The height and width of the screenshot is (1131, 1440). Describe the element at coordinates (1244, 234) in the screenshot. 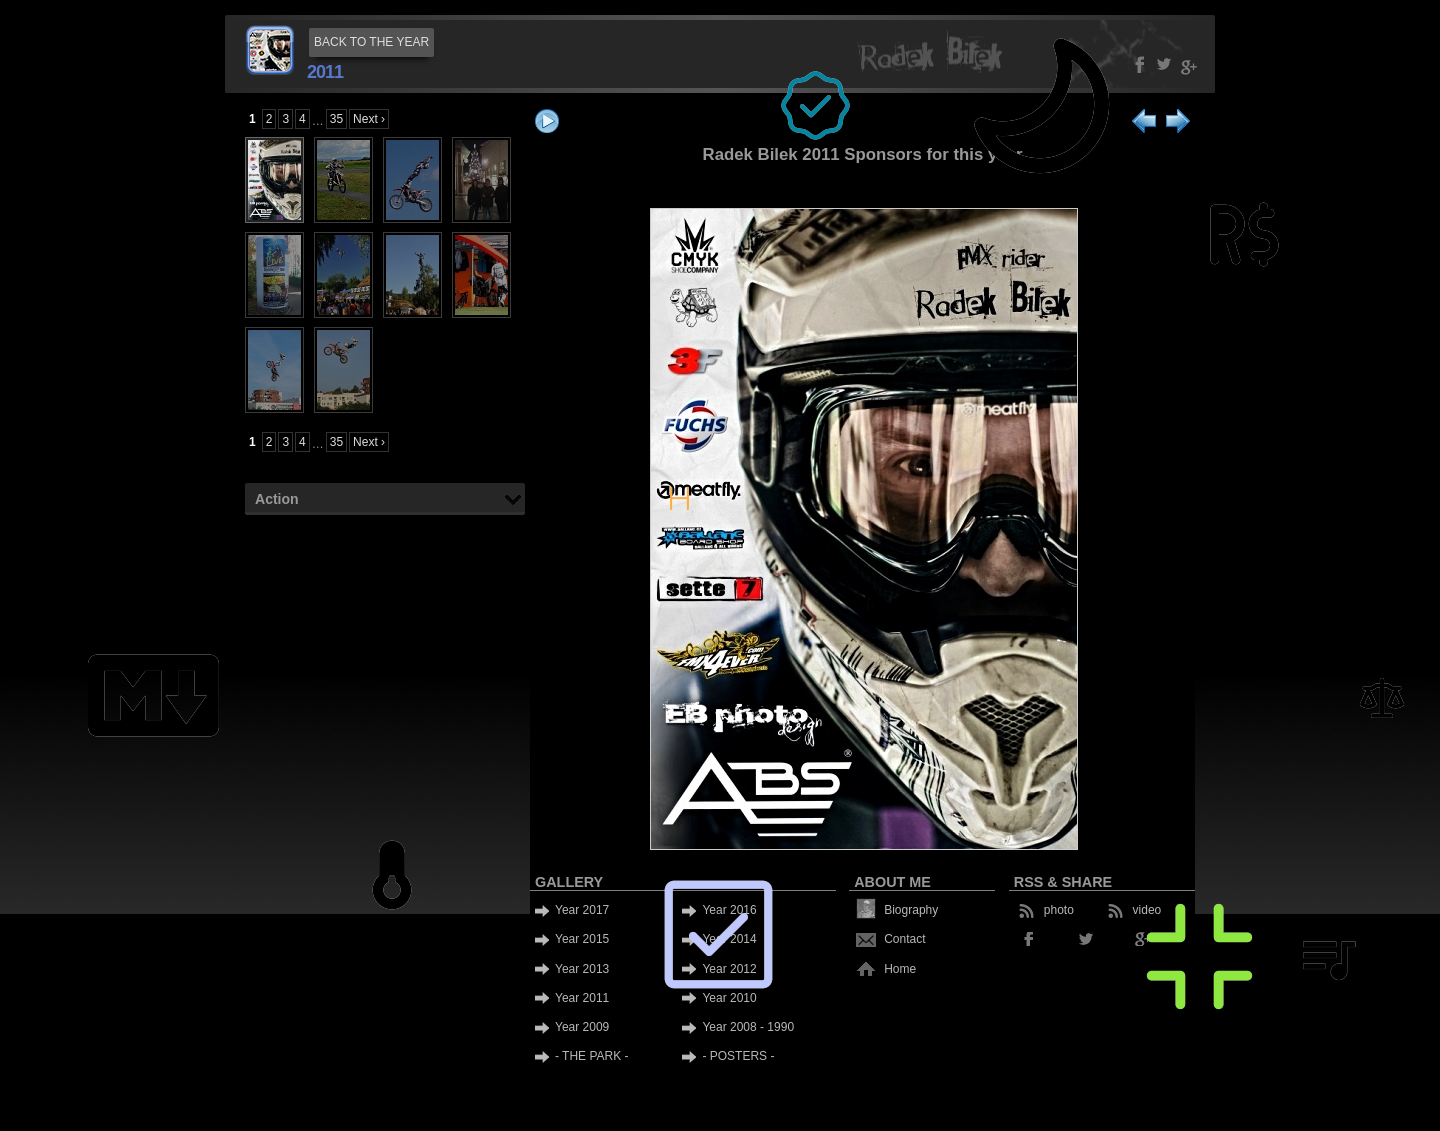

I see `indicates brazilian real (BRL) currency` at that location.